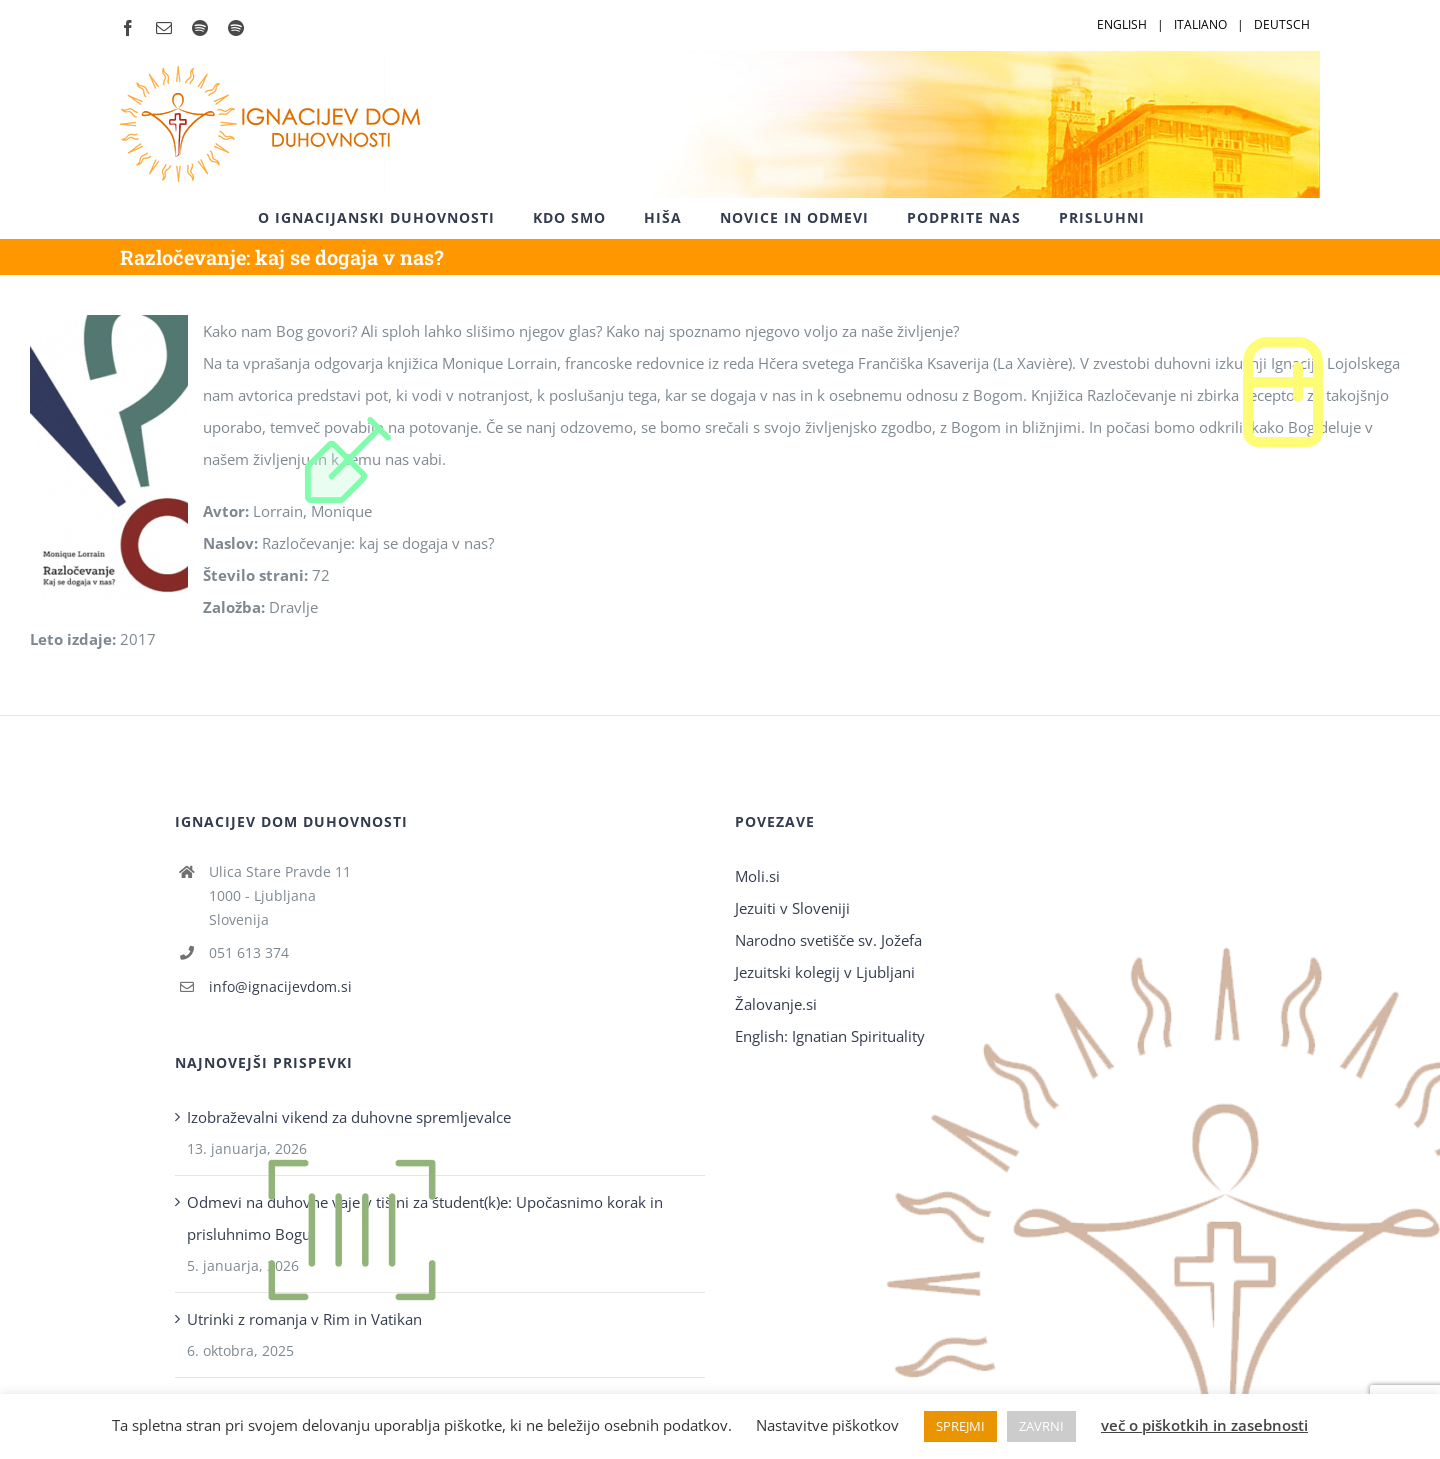  Describe the element at coordinates (352, 1230) in the screenshot. I see `scan a barcode` at that location.